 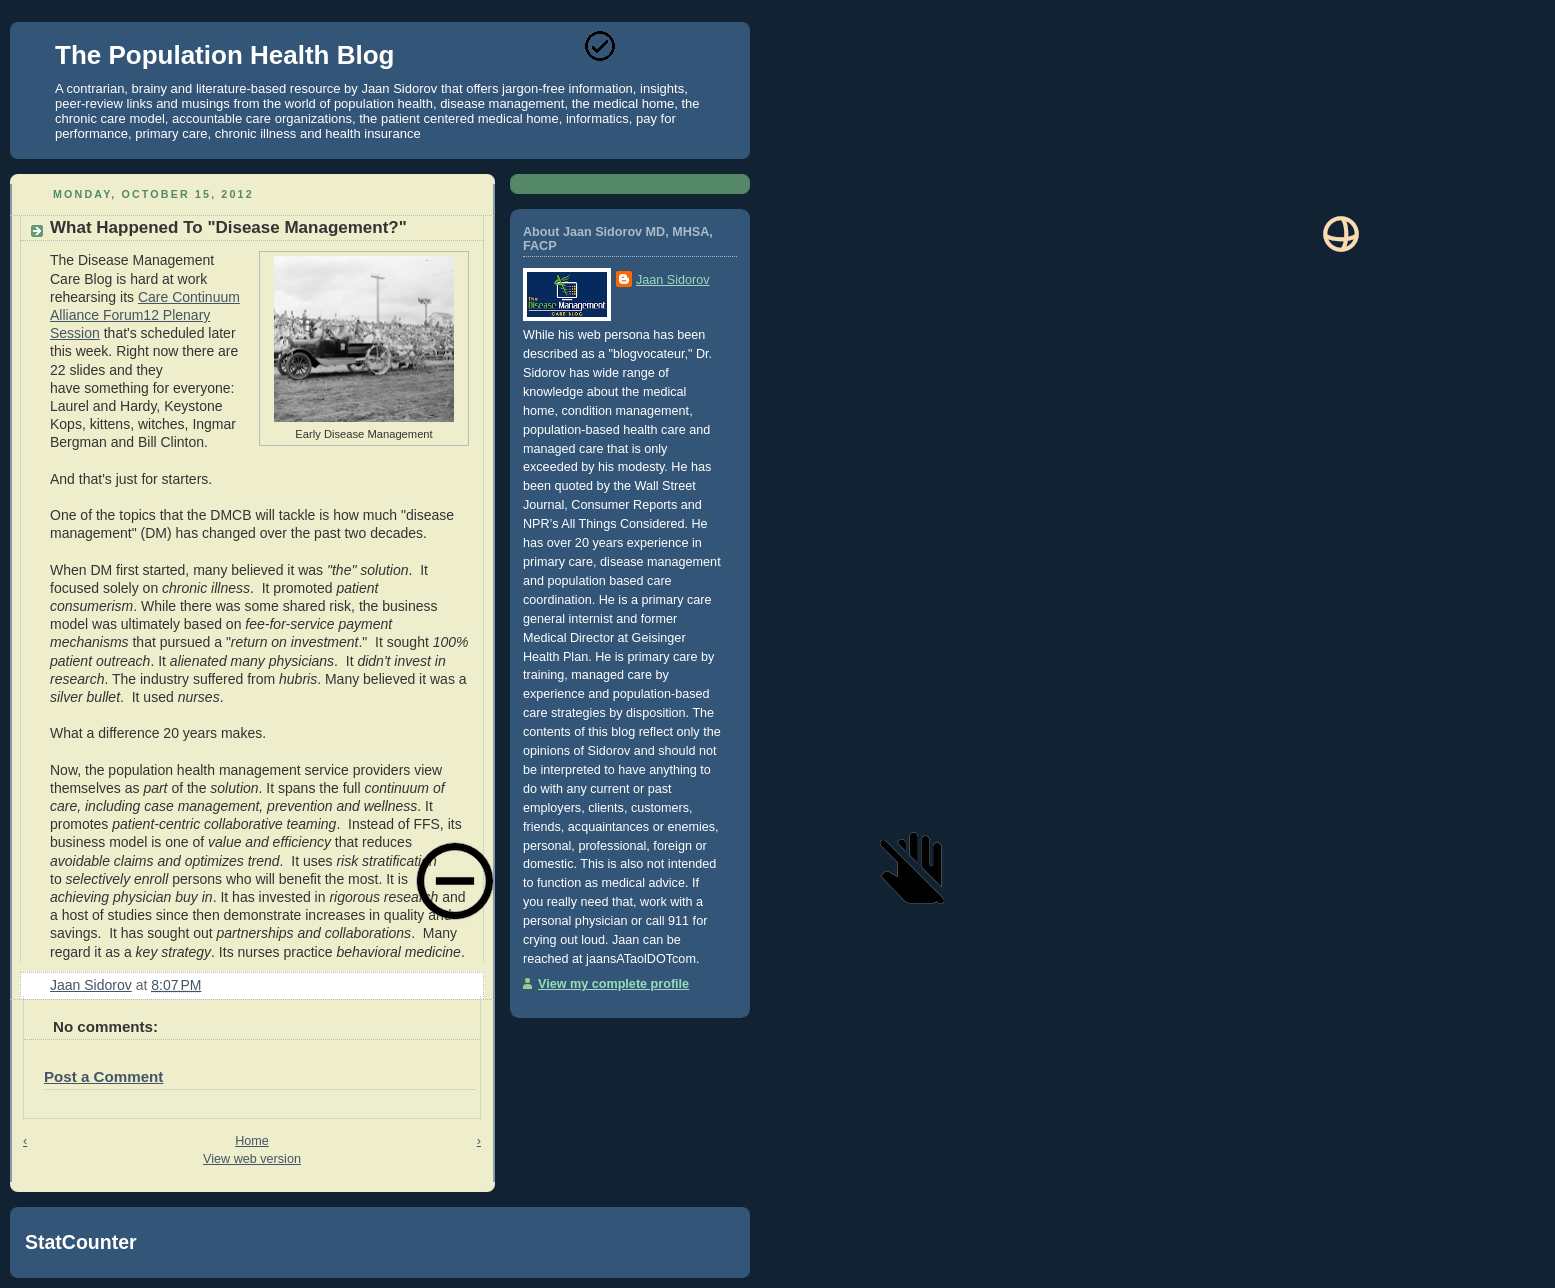 What do you see at coordinates (1341, 234) in the screenshot?
I see `access globe or world view` at bounding box center [1341, 234].